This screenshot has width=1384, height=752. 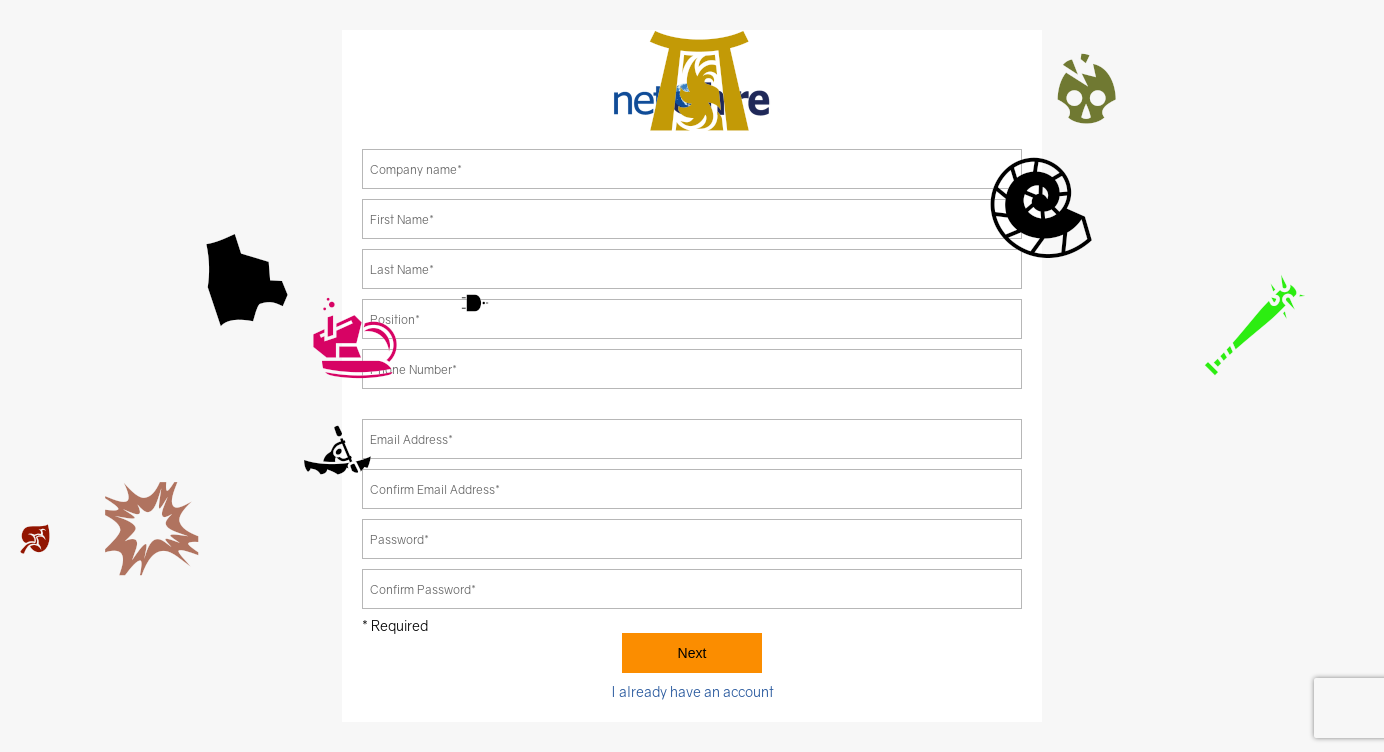 What do you see at coordinates (1041, 208) in the screenshot?
I see `view fossil collection or paleontology items` at bounding box center [1041, 208].